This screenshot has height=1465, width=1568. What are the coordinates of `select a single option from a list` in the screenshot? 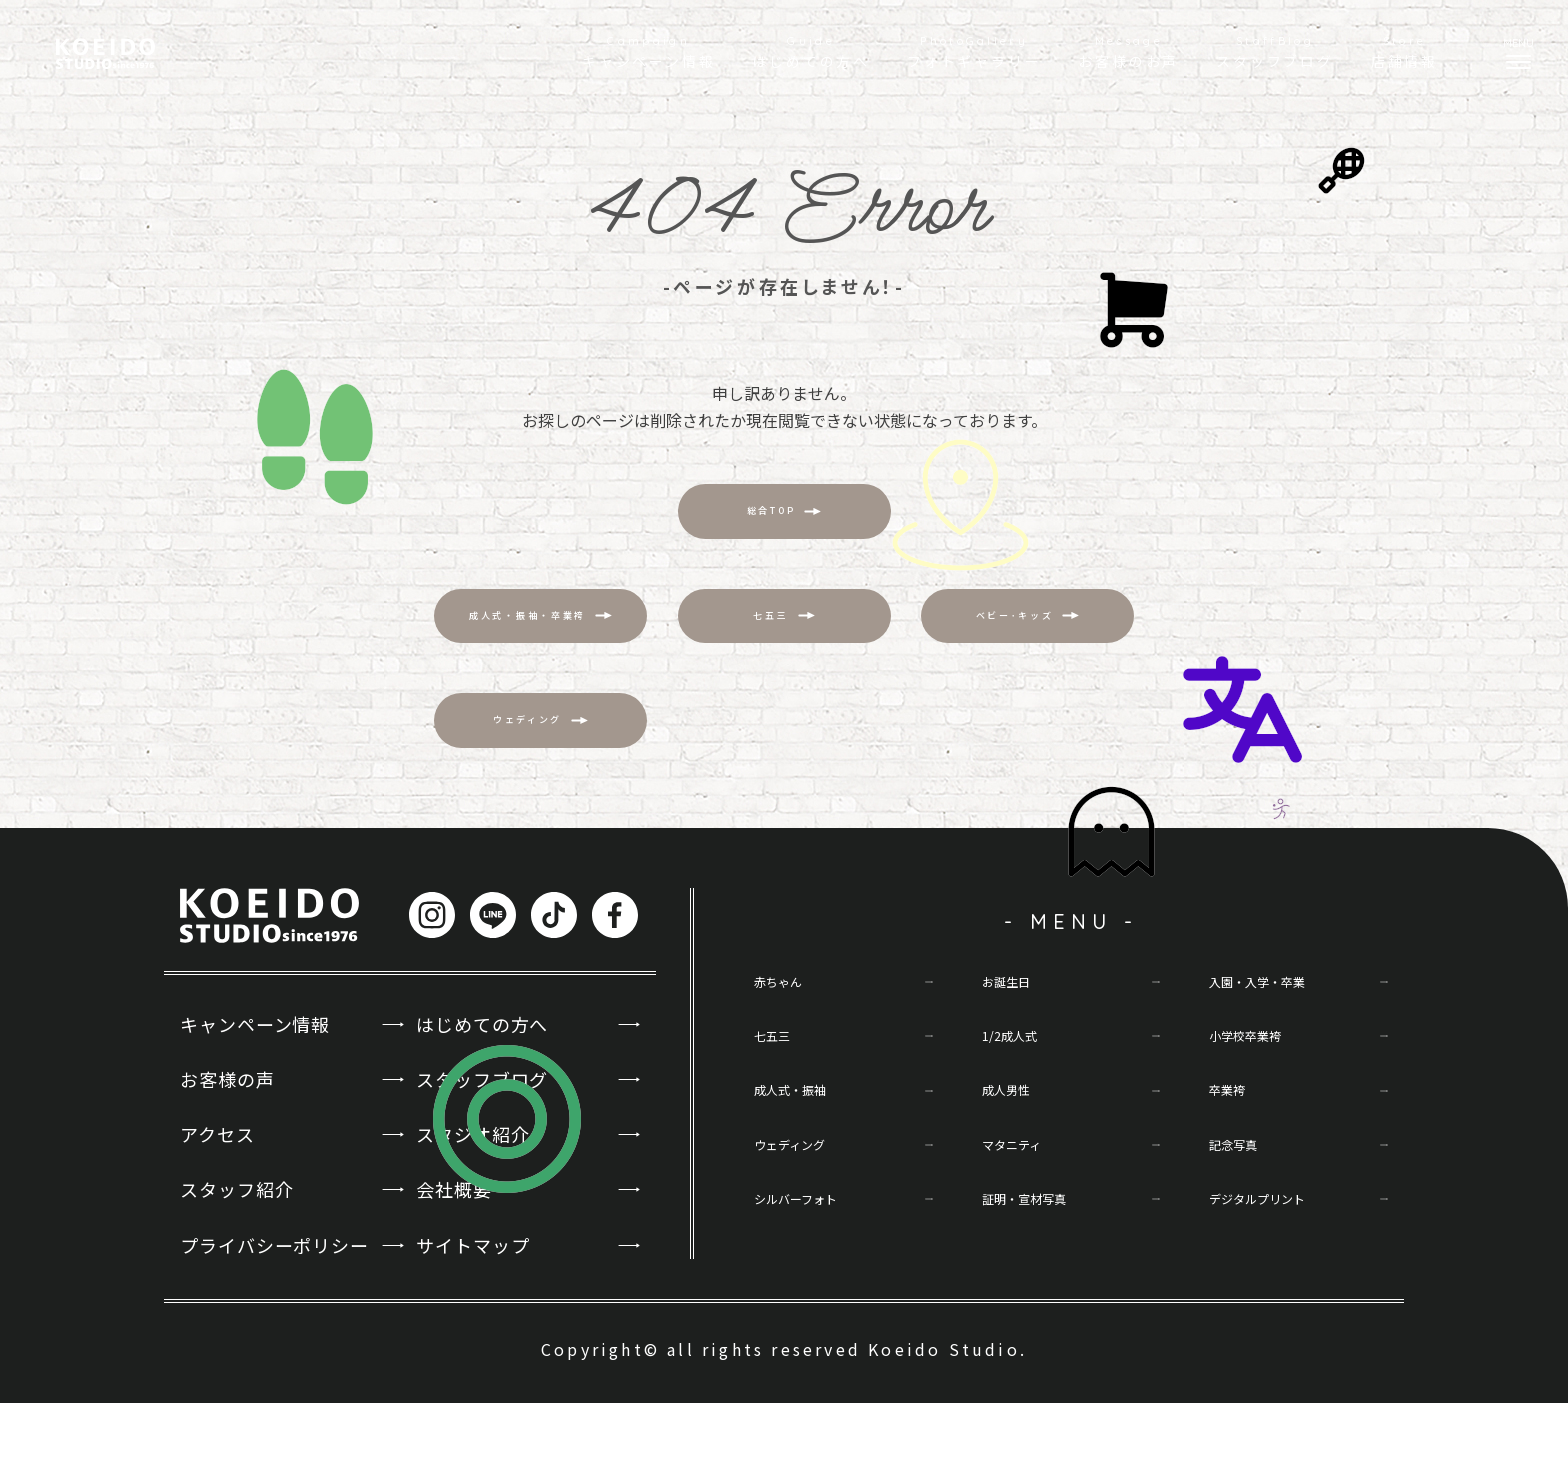 It's located at (507, 1119).